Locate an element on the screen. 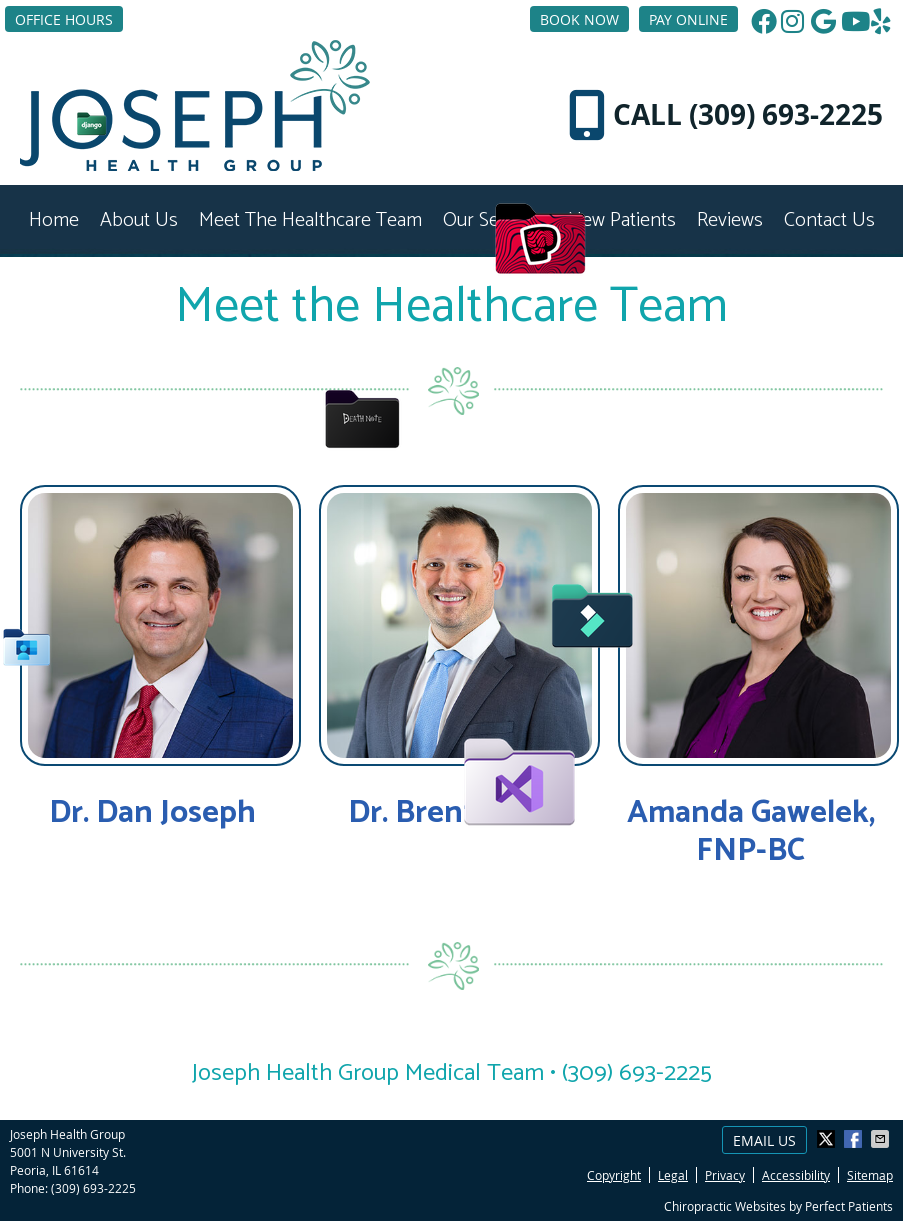 The width and height of the screenshot is (903, 1221). open django project folder is located at coordinates (91, 124).